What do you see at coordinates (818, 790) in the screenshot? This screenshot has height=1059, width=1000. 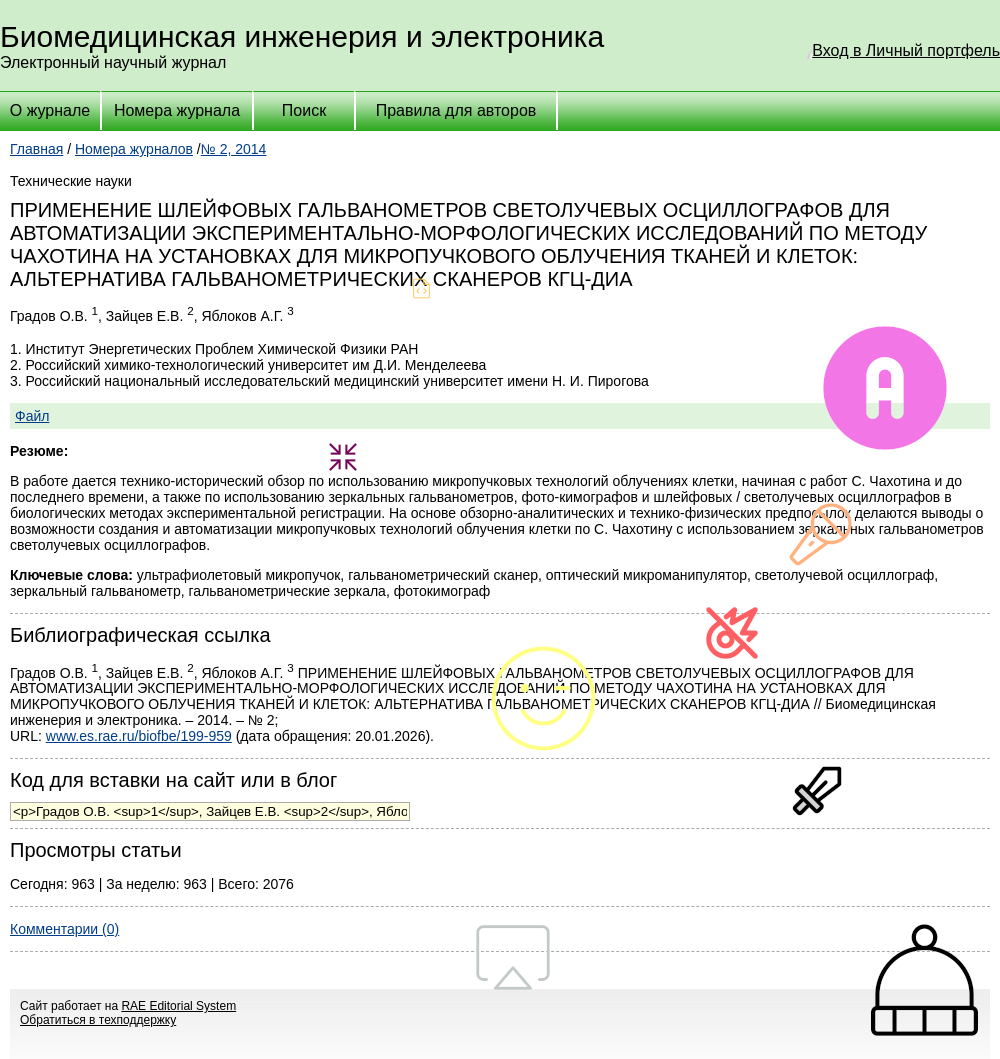 I see `access game or combat features` at bounding box center [818, 790].